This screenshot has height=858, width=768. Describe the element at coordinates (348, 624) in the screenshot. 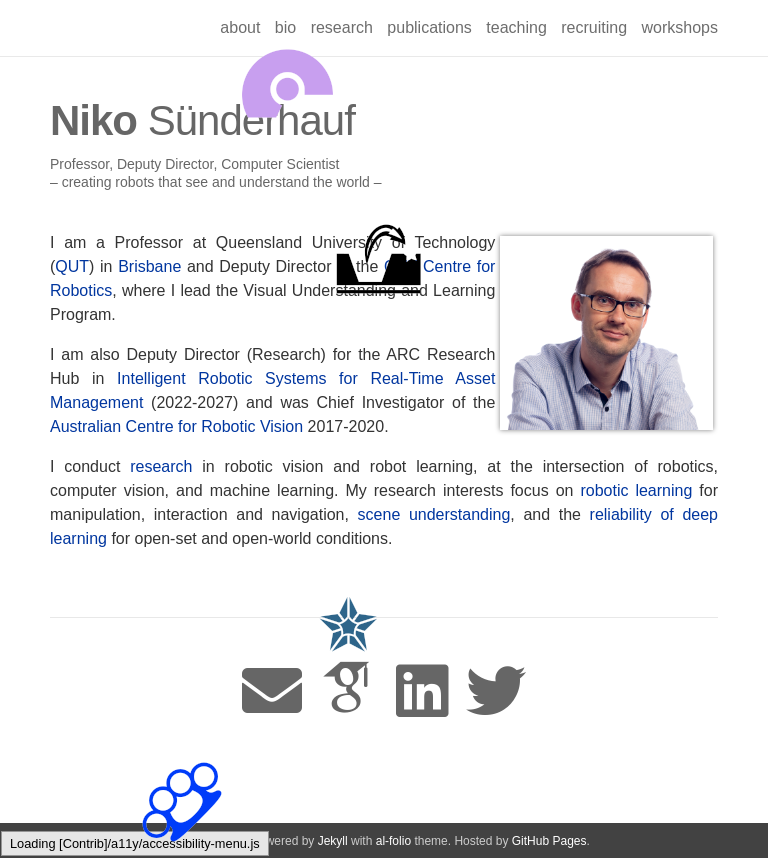

I see `staryu pokémon icon from a game interface` at that location.